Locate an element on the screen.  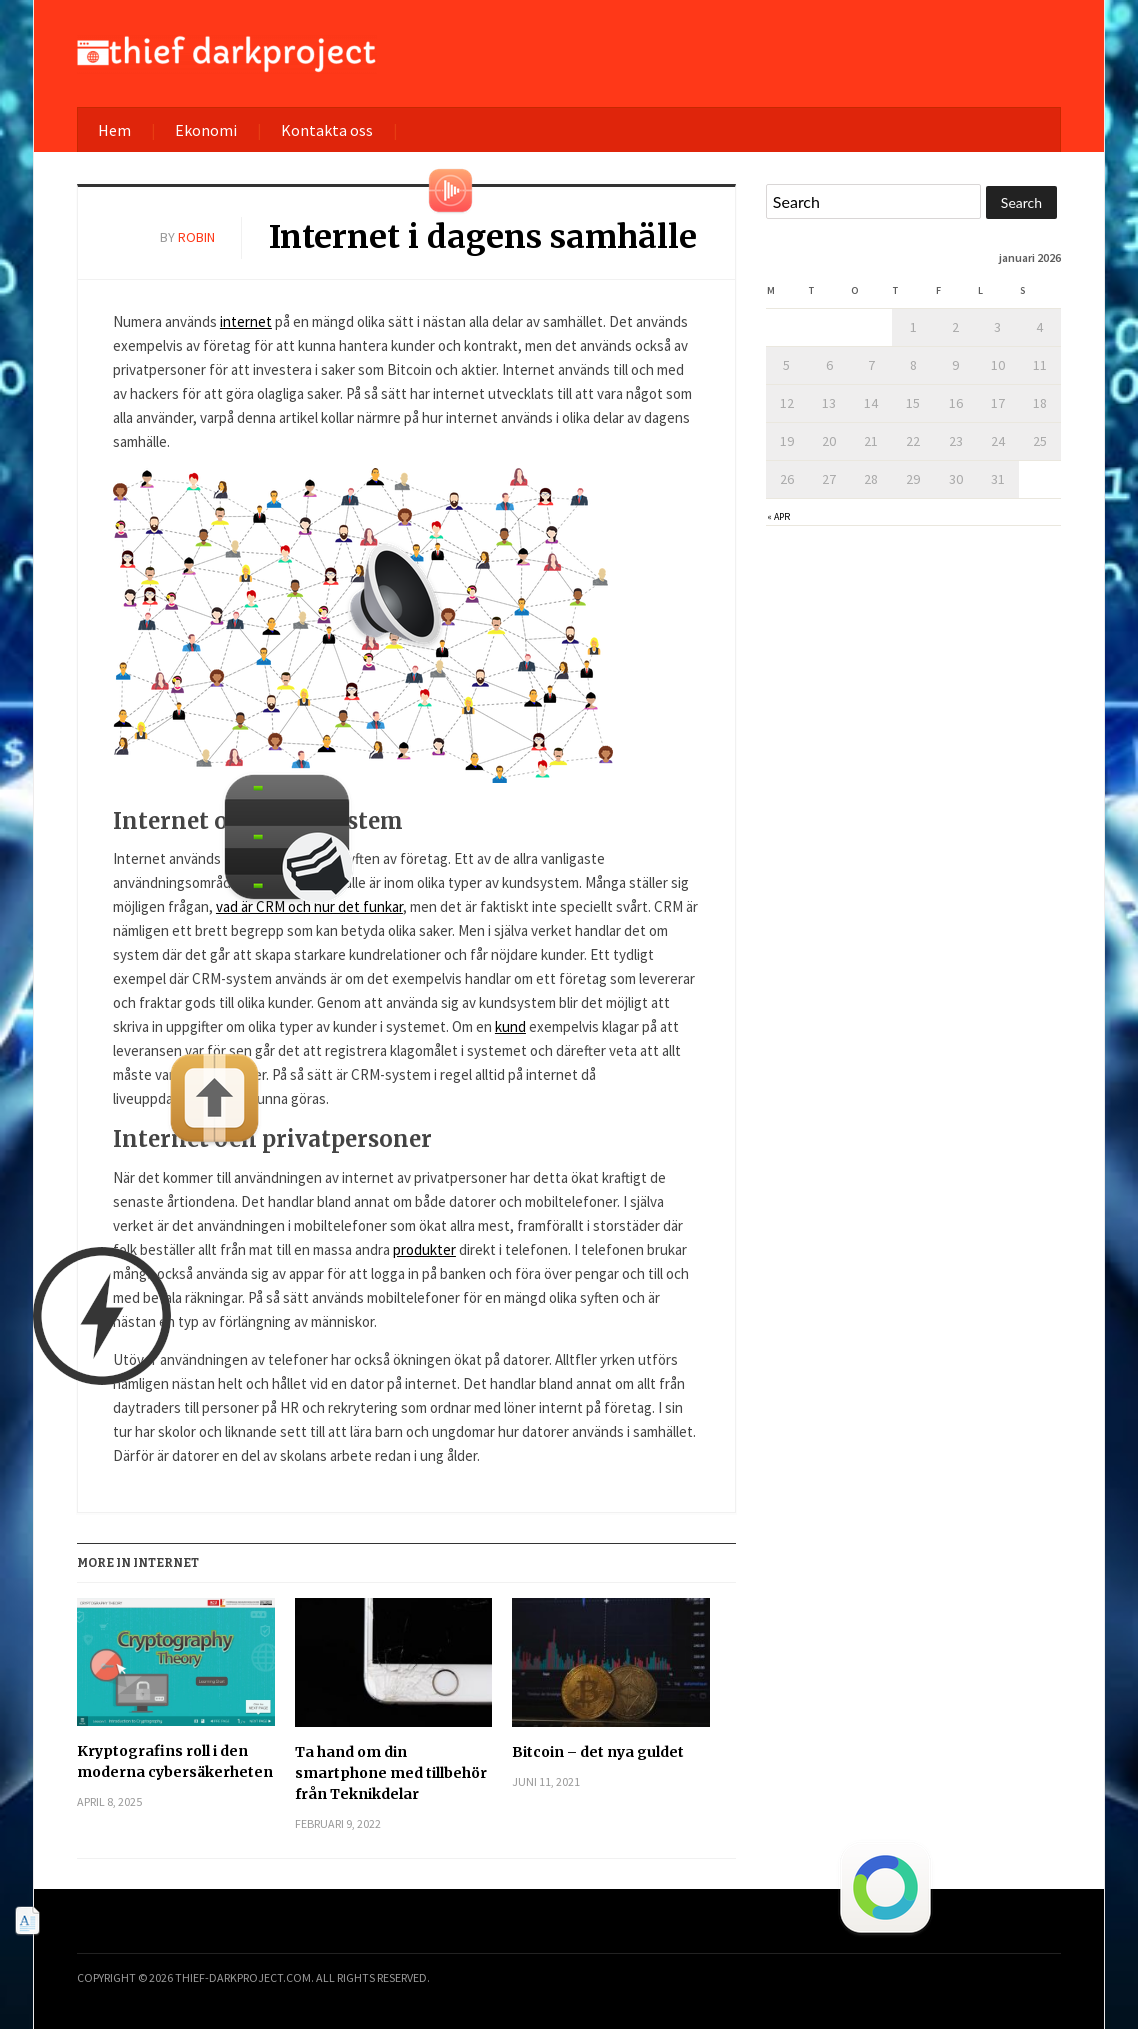
configure kerberos authentication settings for network server is located at coordinates (287, 837).